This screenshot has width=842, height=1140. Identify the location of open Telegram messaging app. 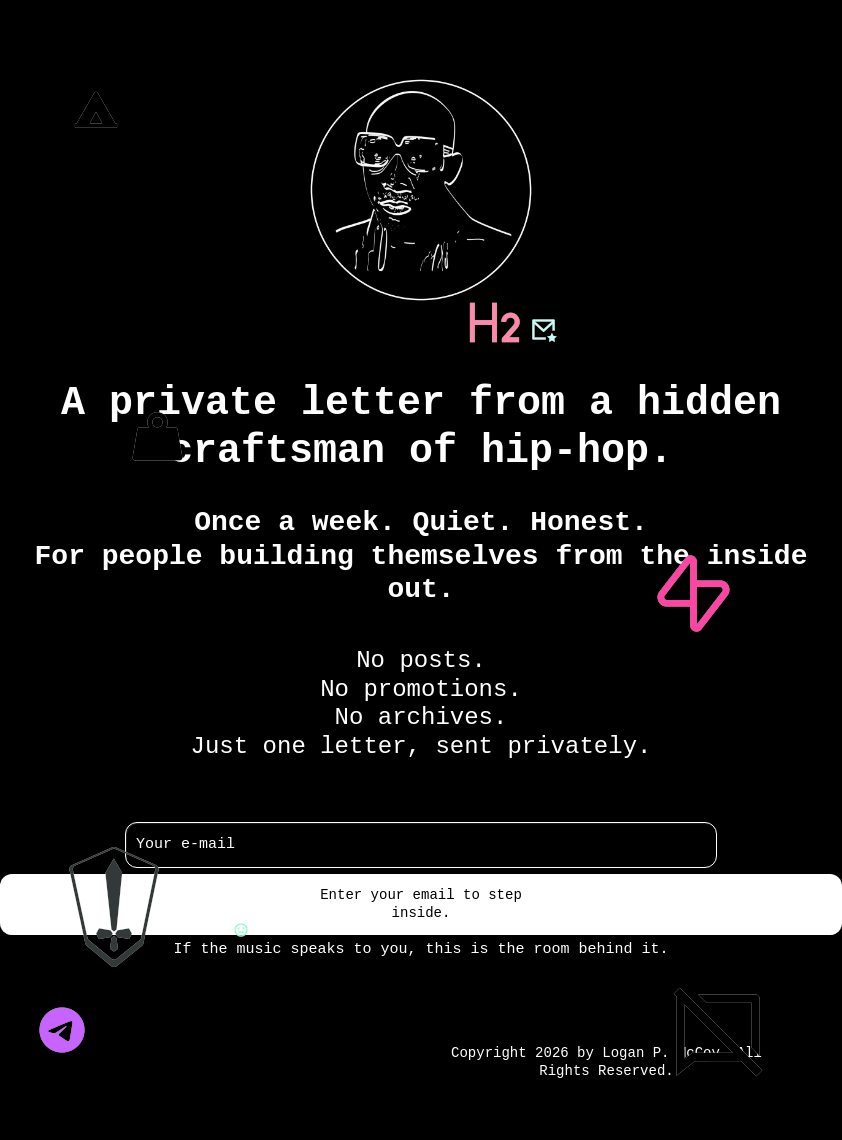
(62, 1030).